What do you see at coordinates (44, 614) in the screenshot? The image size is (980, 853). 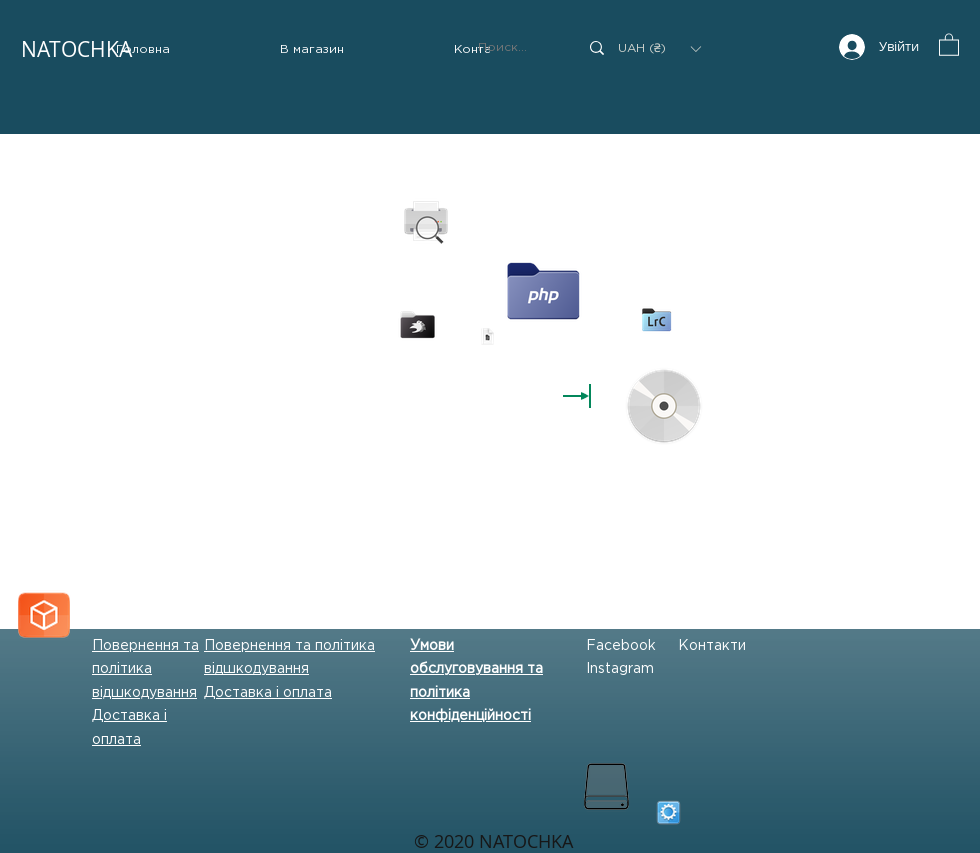 I see `open a 3D model file in OBJ format` at bounding box center [44, 614].